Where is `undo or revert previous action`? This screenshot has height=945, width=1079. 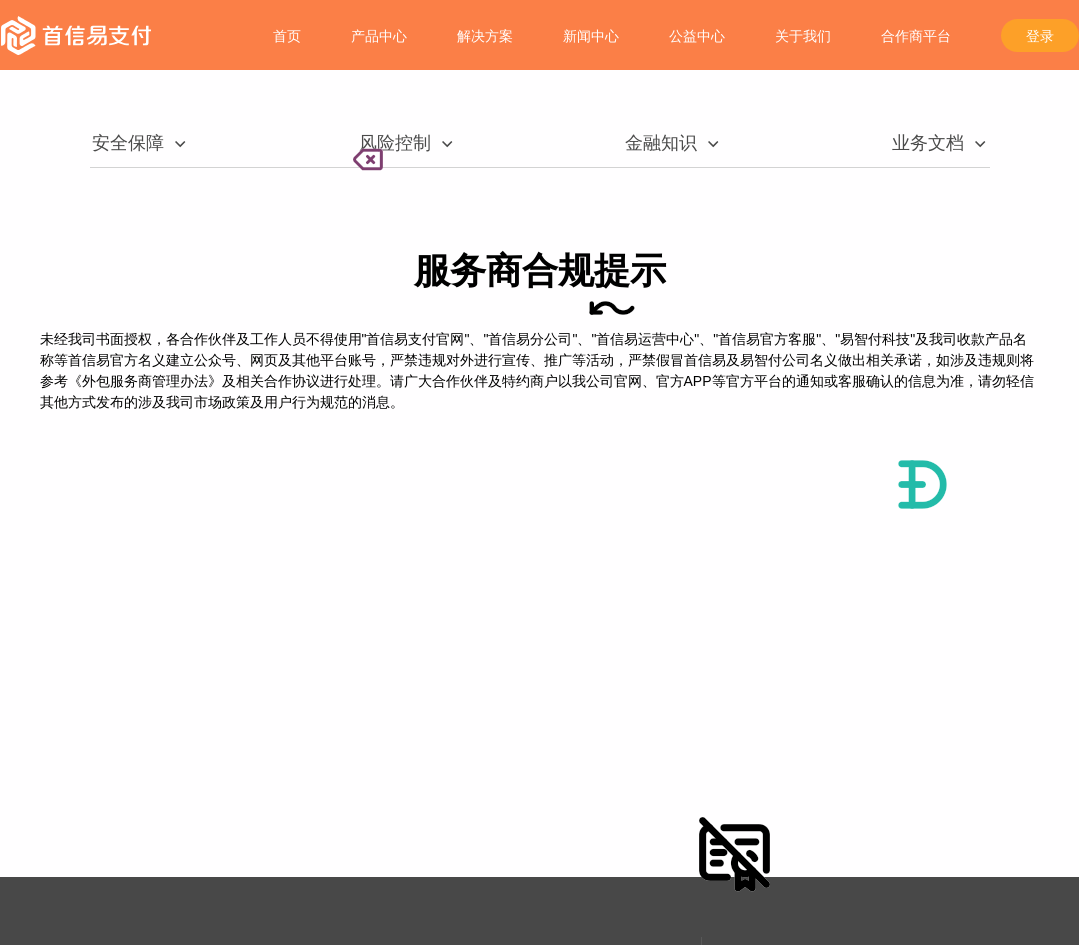
undo or revert previous action is located at coordinates (612, 308).